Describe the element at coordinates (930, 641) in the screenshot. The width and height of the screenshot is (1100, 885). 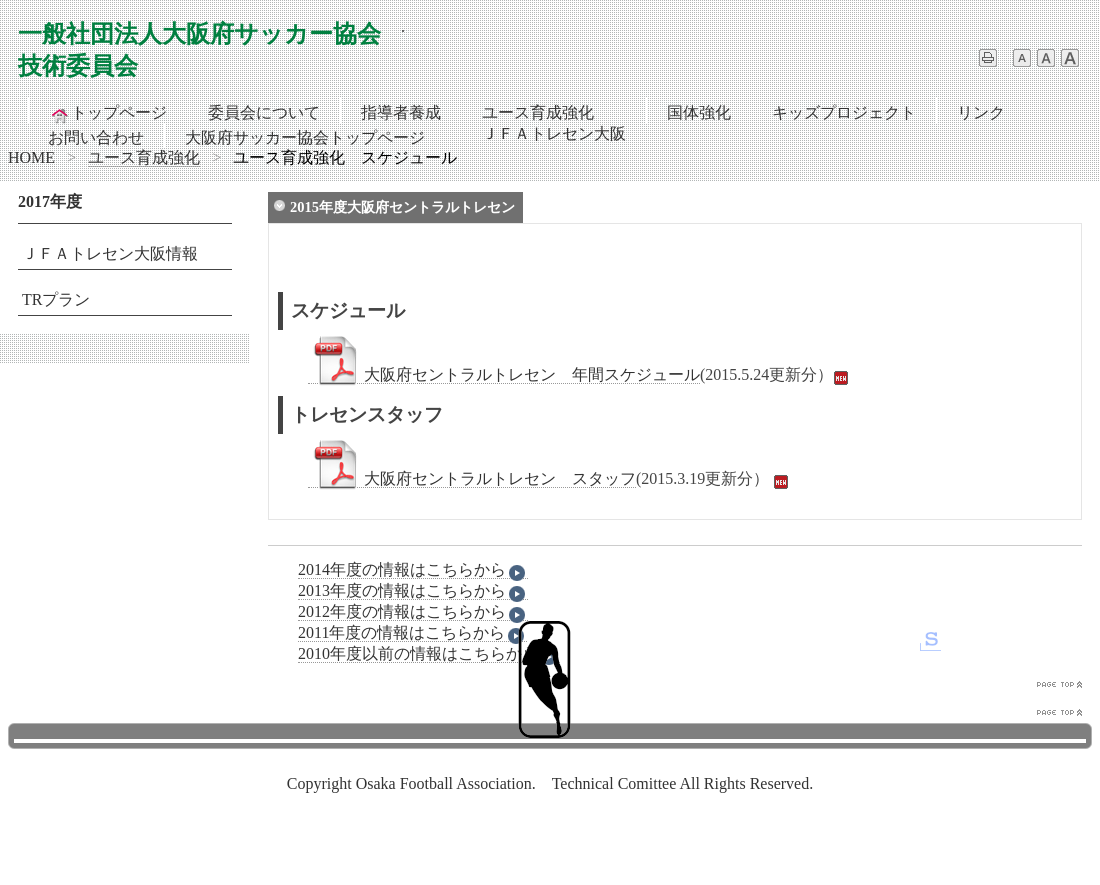
I see `slackware linux distribution logo` at that location.